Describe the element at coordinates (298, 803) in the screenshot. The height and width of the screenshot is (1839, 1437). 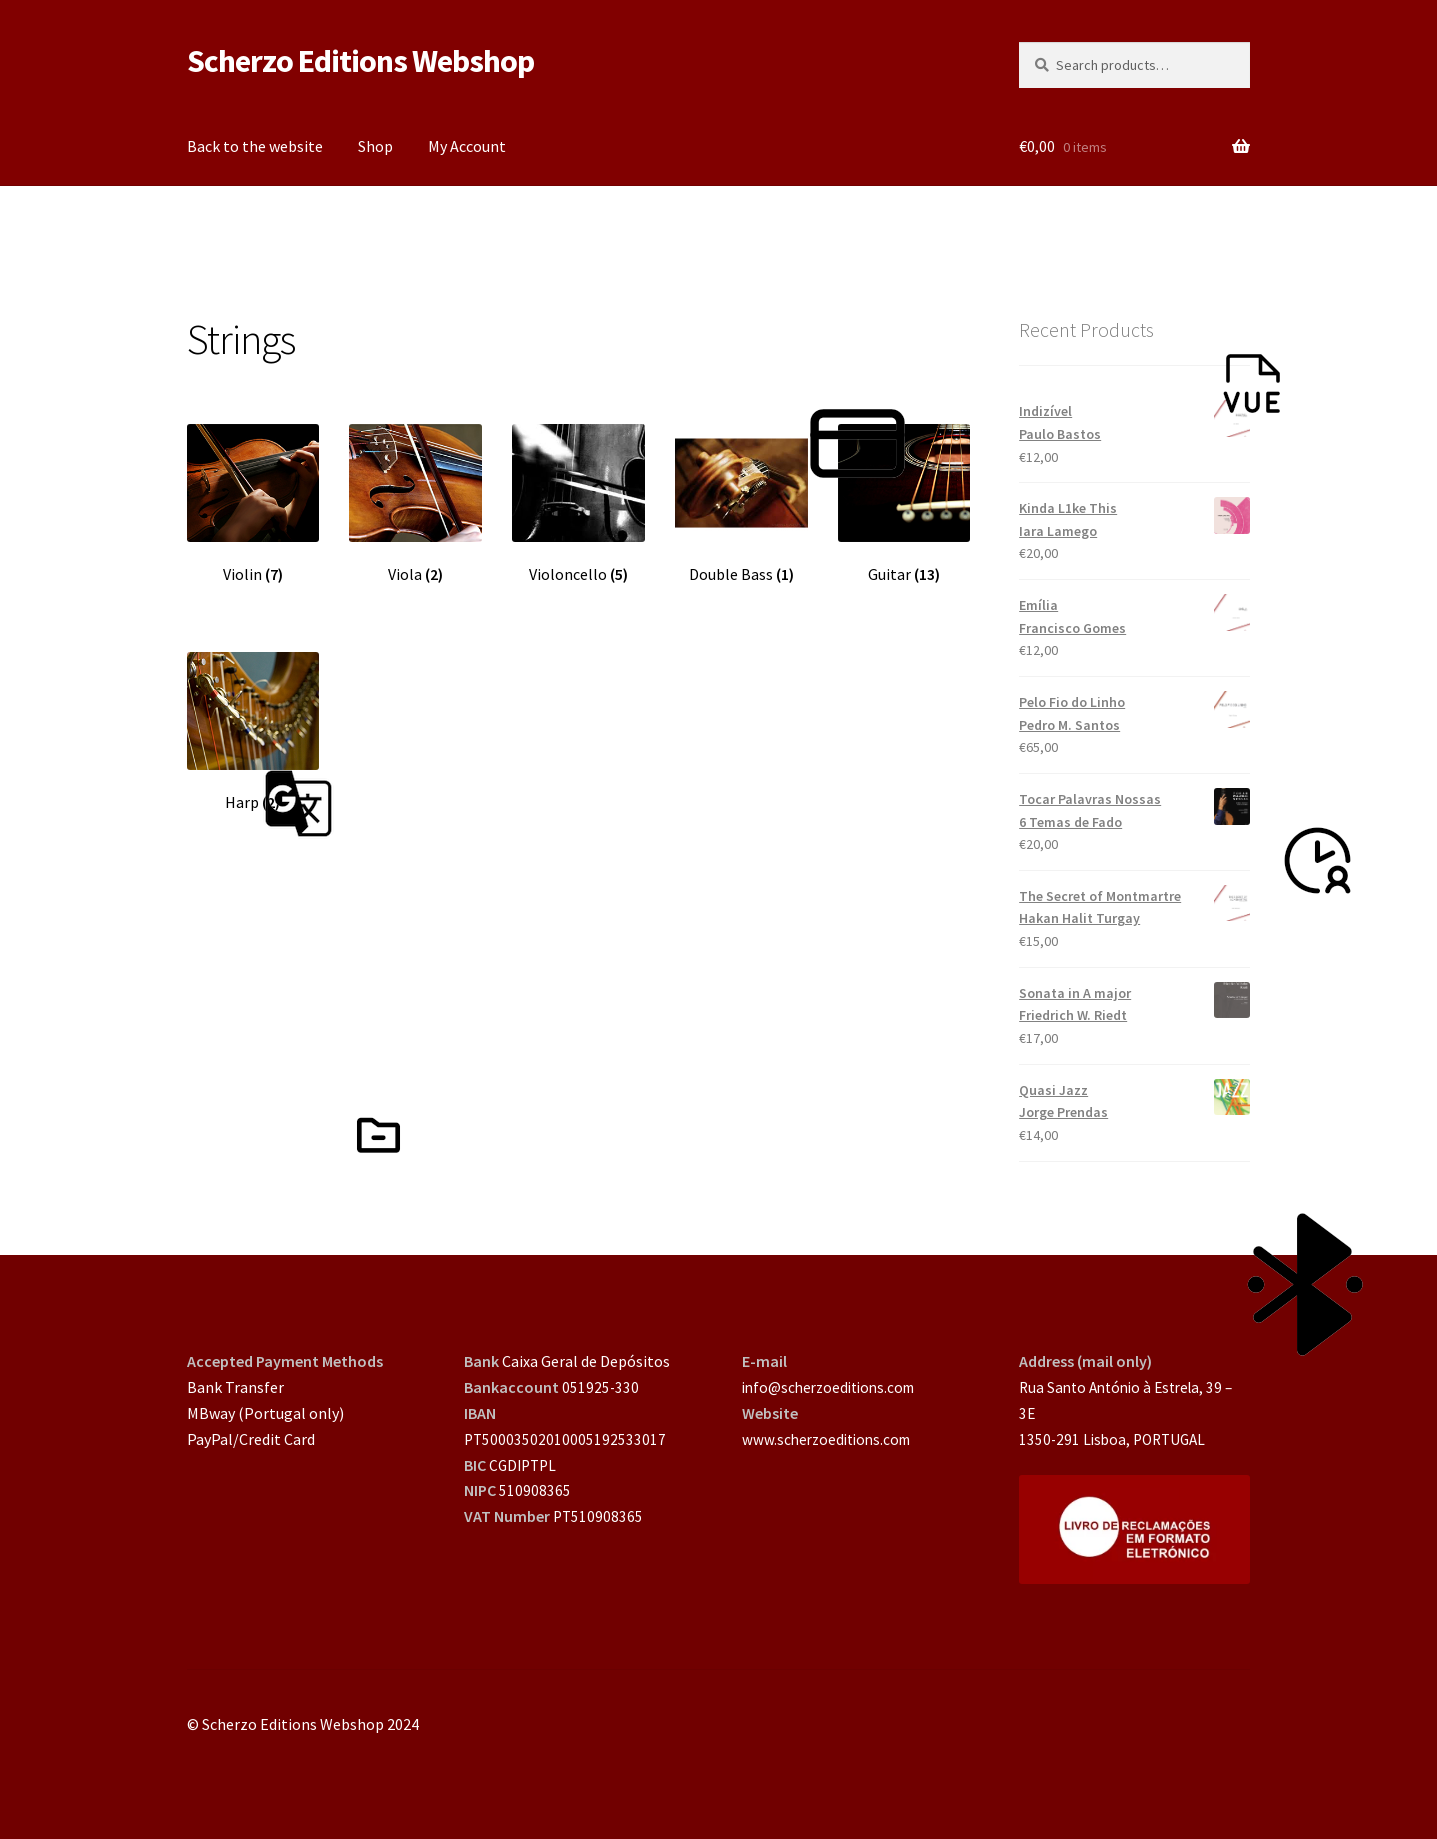
I see `translate text using Google Translate` at that location.